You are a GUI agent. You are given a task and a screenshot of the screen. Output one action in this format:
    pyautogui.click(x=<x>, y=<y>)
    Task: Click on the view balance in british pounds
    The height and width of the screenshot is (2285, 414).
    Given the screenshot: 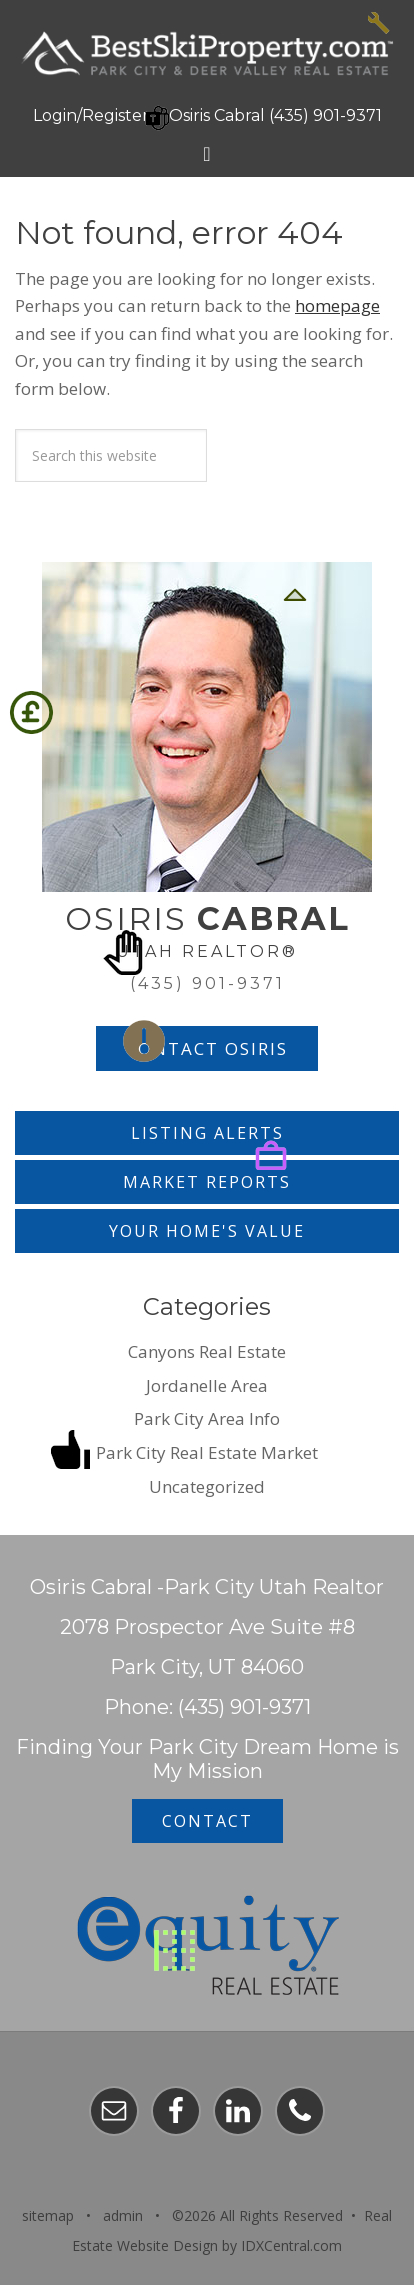 What is the action you would take?
    pyautogui.click(x=31, y=712)
    